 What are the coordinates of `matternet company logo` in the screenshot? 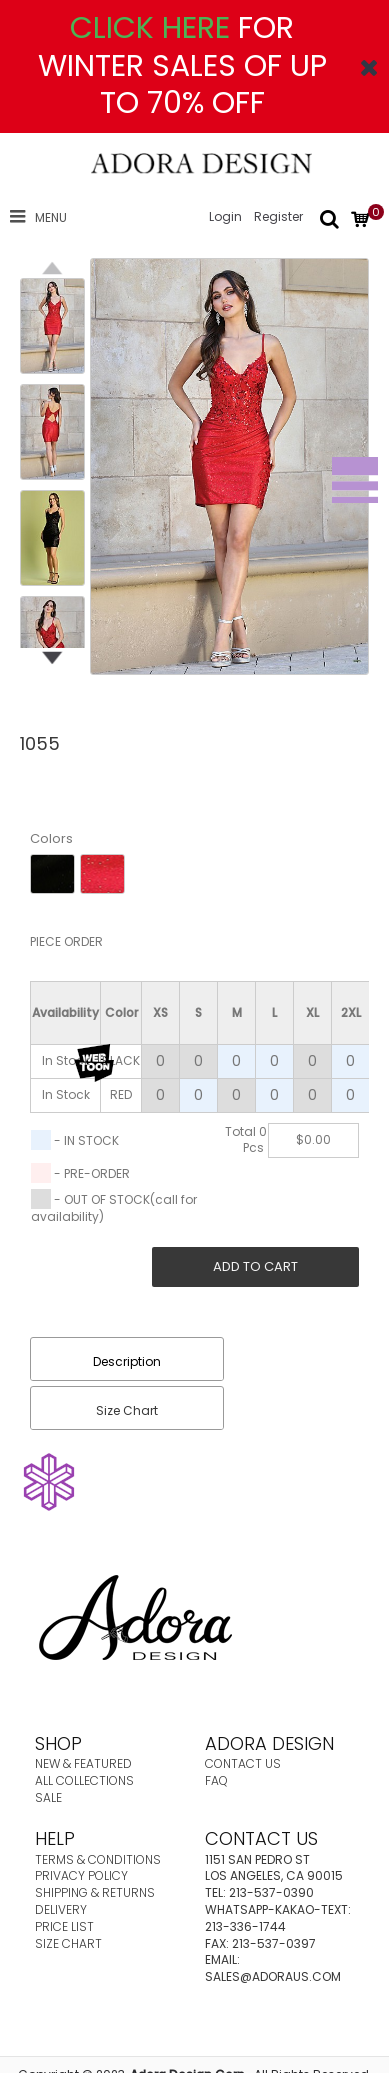 It's located at (49, 1482).